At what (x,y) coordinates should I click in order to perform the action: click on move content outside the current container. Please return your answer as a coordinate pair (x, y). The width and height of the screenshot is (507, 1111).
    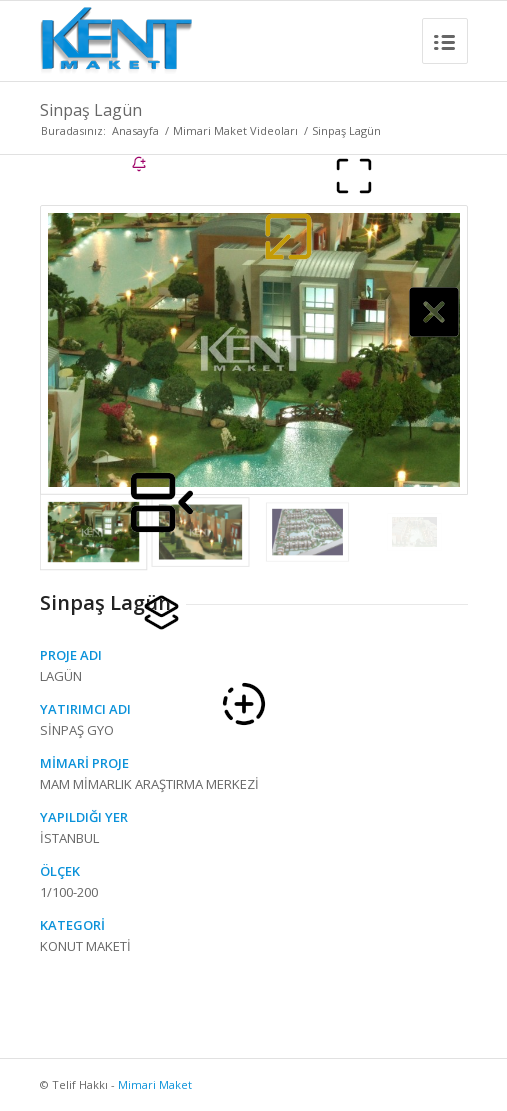
    Looking at the image, I should click on (288, 236).